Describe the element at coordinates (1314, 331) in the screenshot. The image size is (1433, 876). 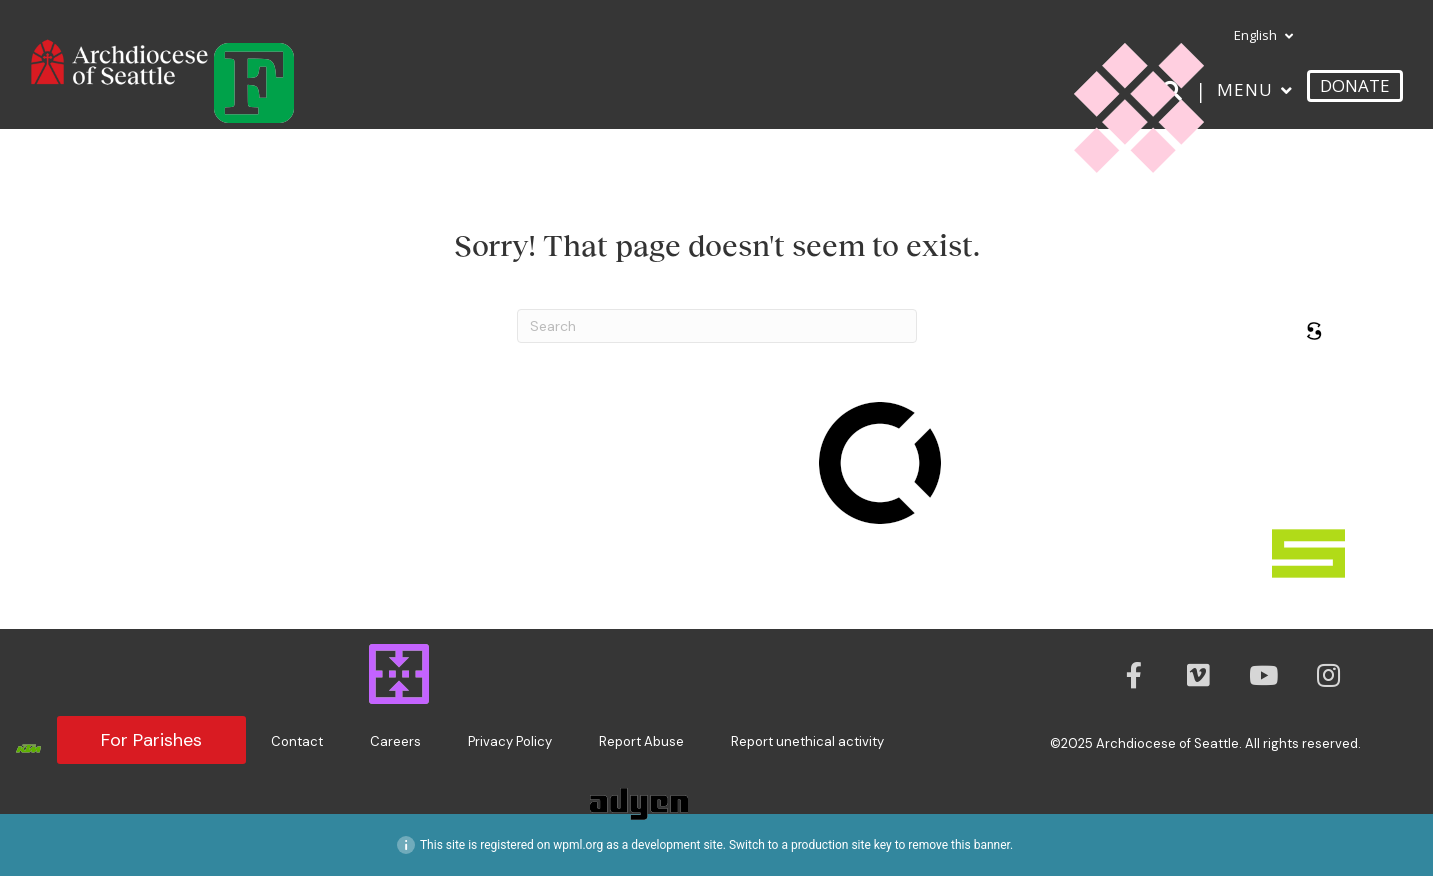
I see `open Scribd app` at that location.